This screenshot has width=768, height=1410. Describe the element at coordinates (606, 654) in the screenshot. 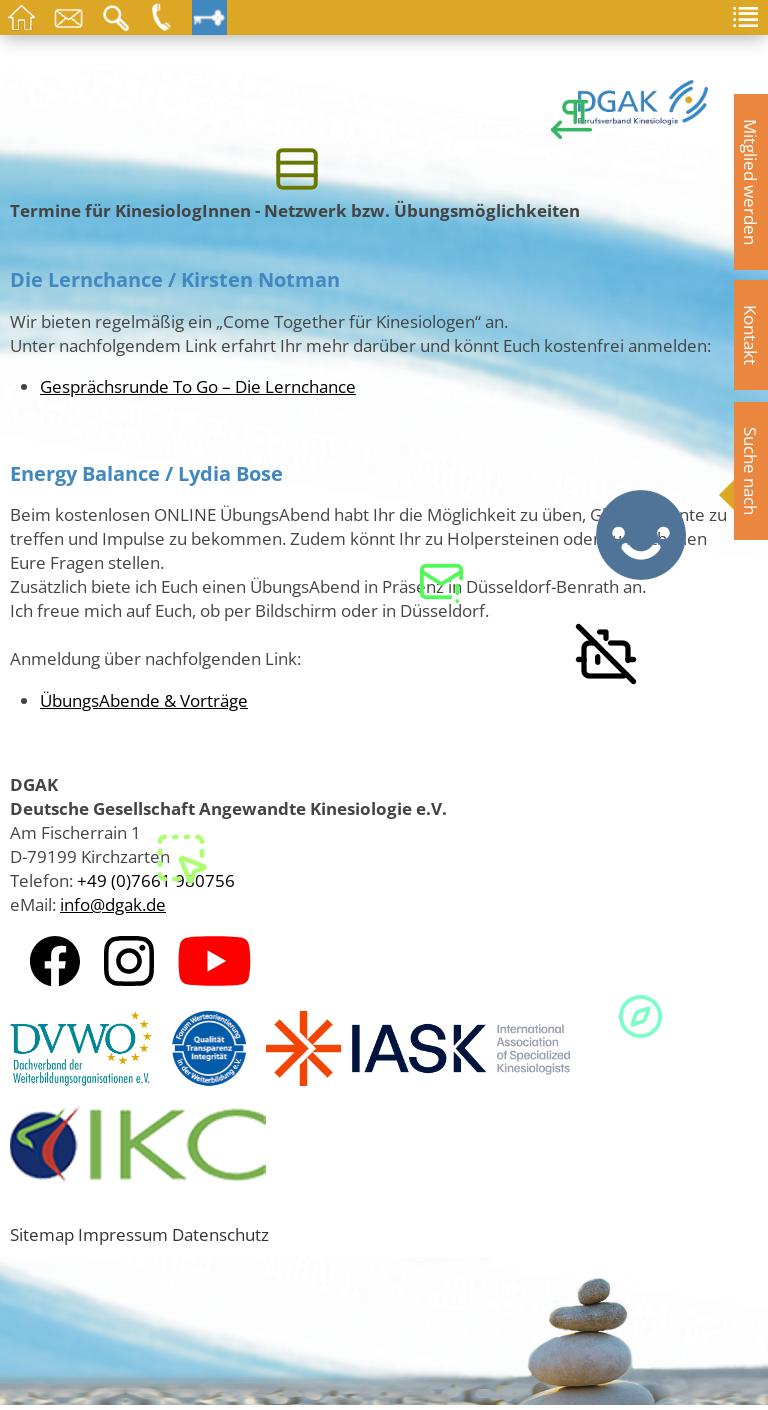

I see `disable bot or AI assistant` at that location.